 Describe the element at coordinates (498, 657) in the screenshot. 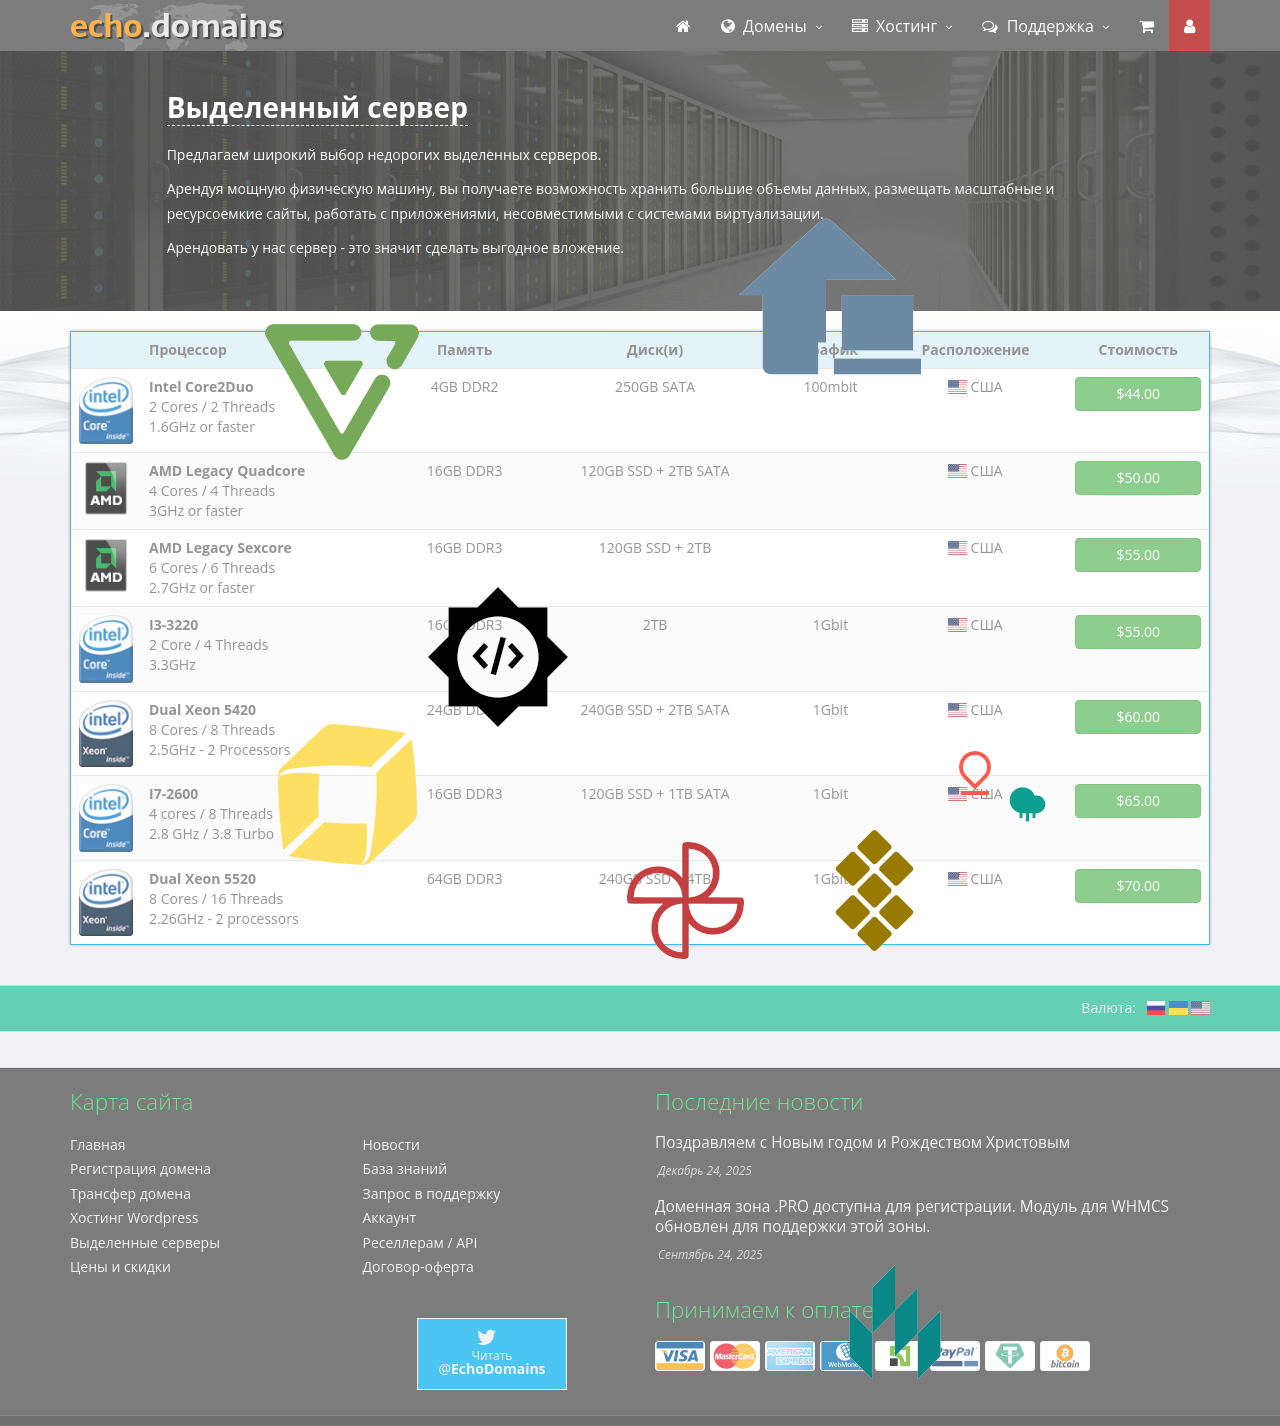

I see `google summer of code program logo` at that location.